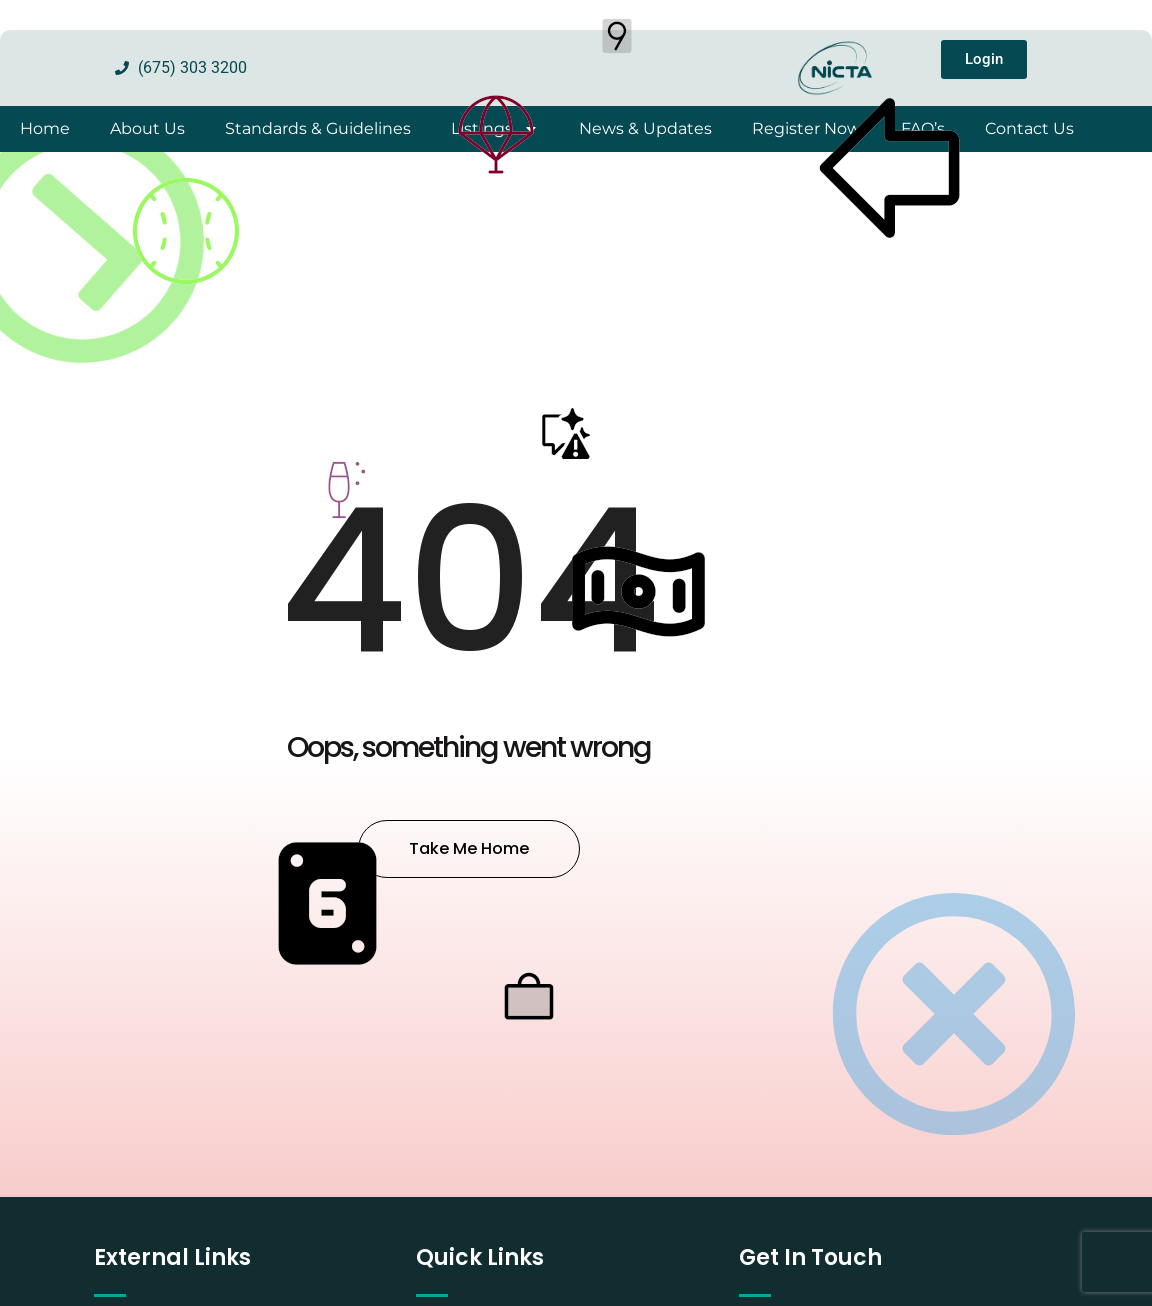  I want to click on AI chat feature experiencing an issue or error, so click(564, 433).